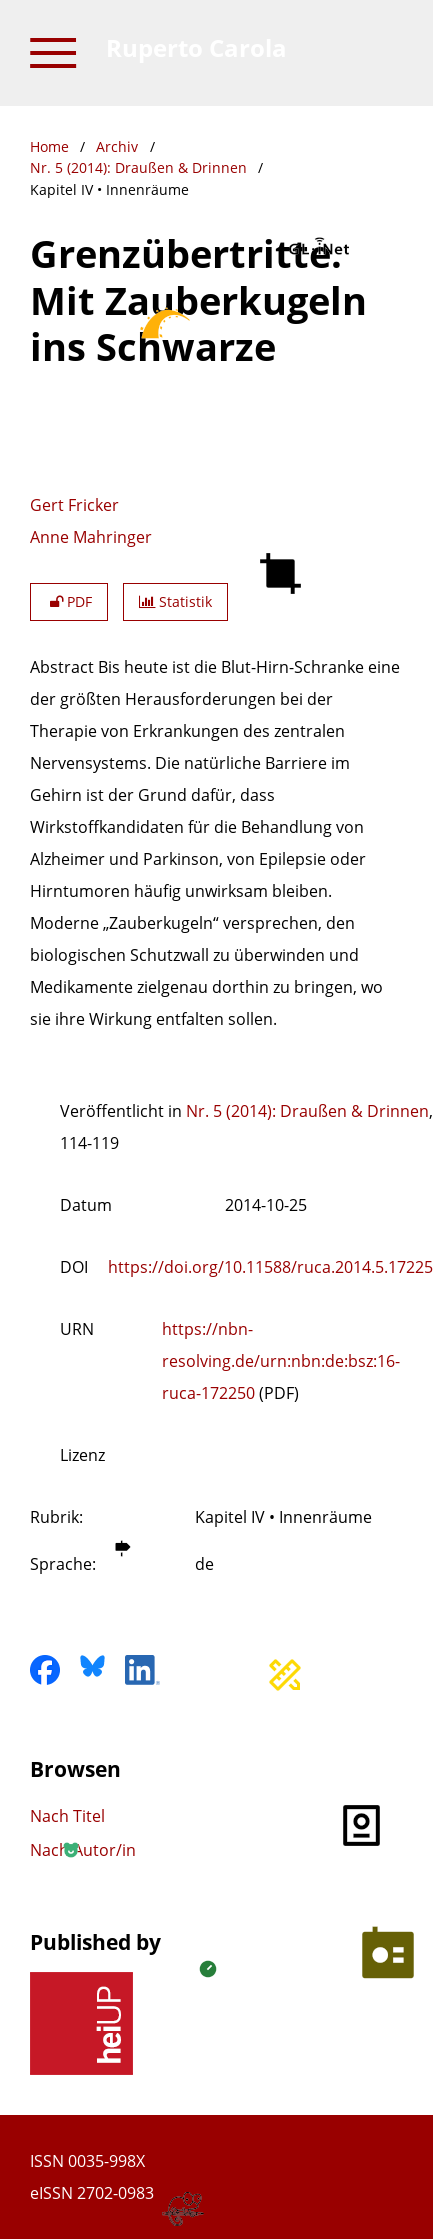  What do you see at coordinates (285, 1675) in the screenshot?
I see `access design tools` at bounding box center [285, 1675].